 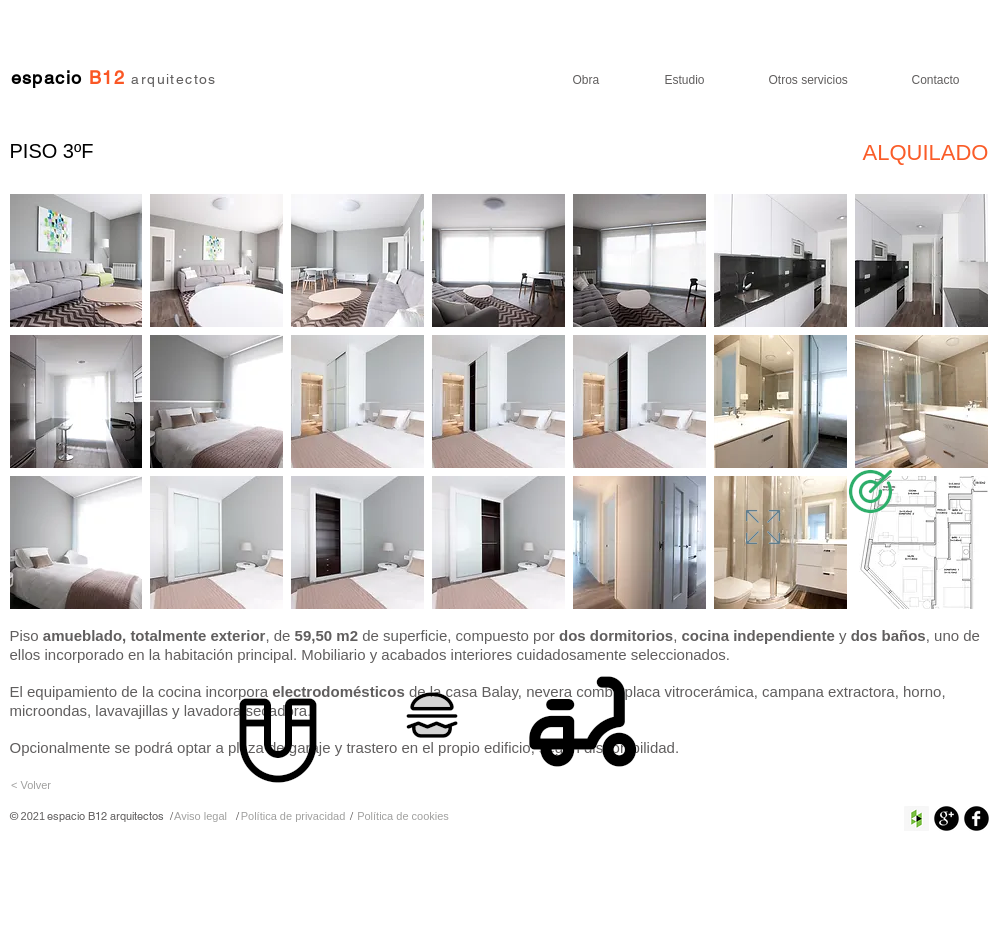 What do you see at coordinates (585, 721) in the screenshot?
I see `select moped or scooter delivery` at bounding box center [585, 721].